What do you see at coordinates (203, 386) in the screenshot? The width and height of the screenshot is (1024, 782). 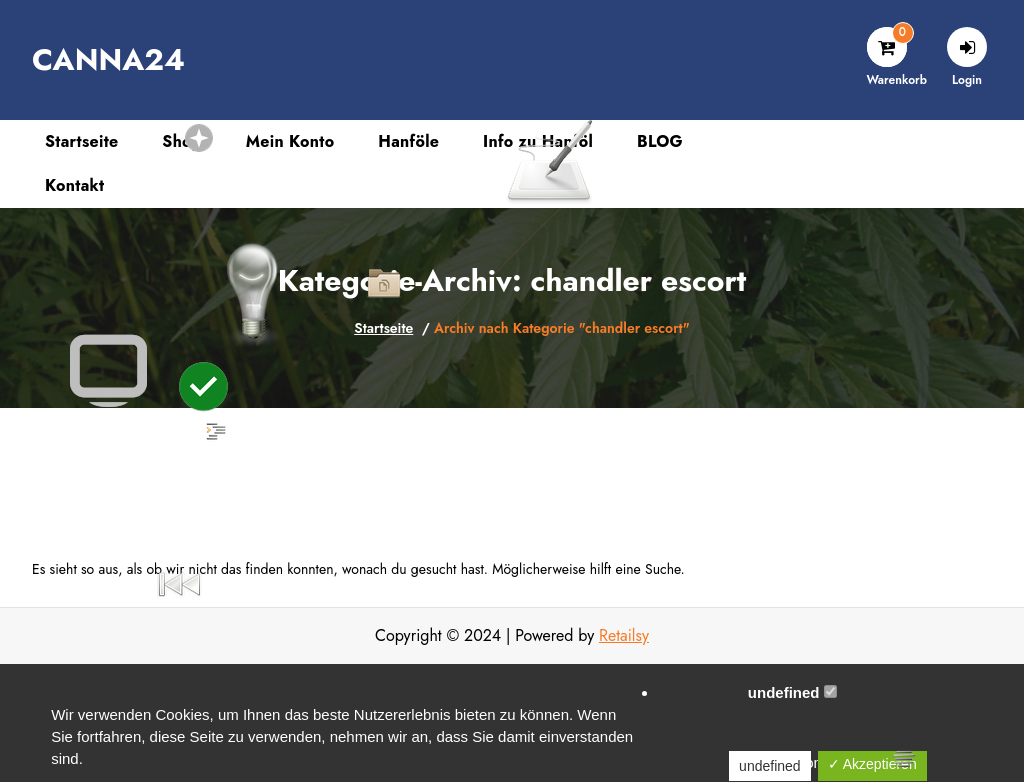 I see `mark item as complete or approved` at bounding box center [203, 386].